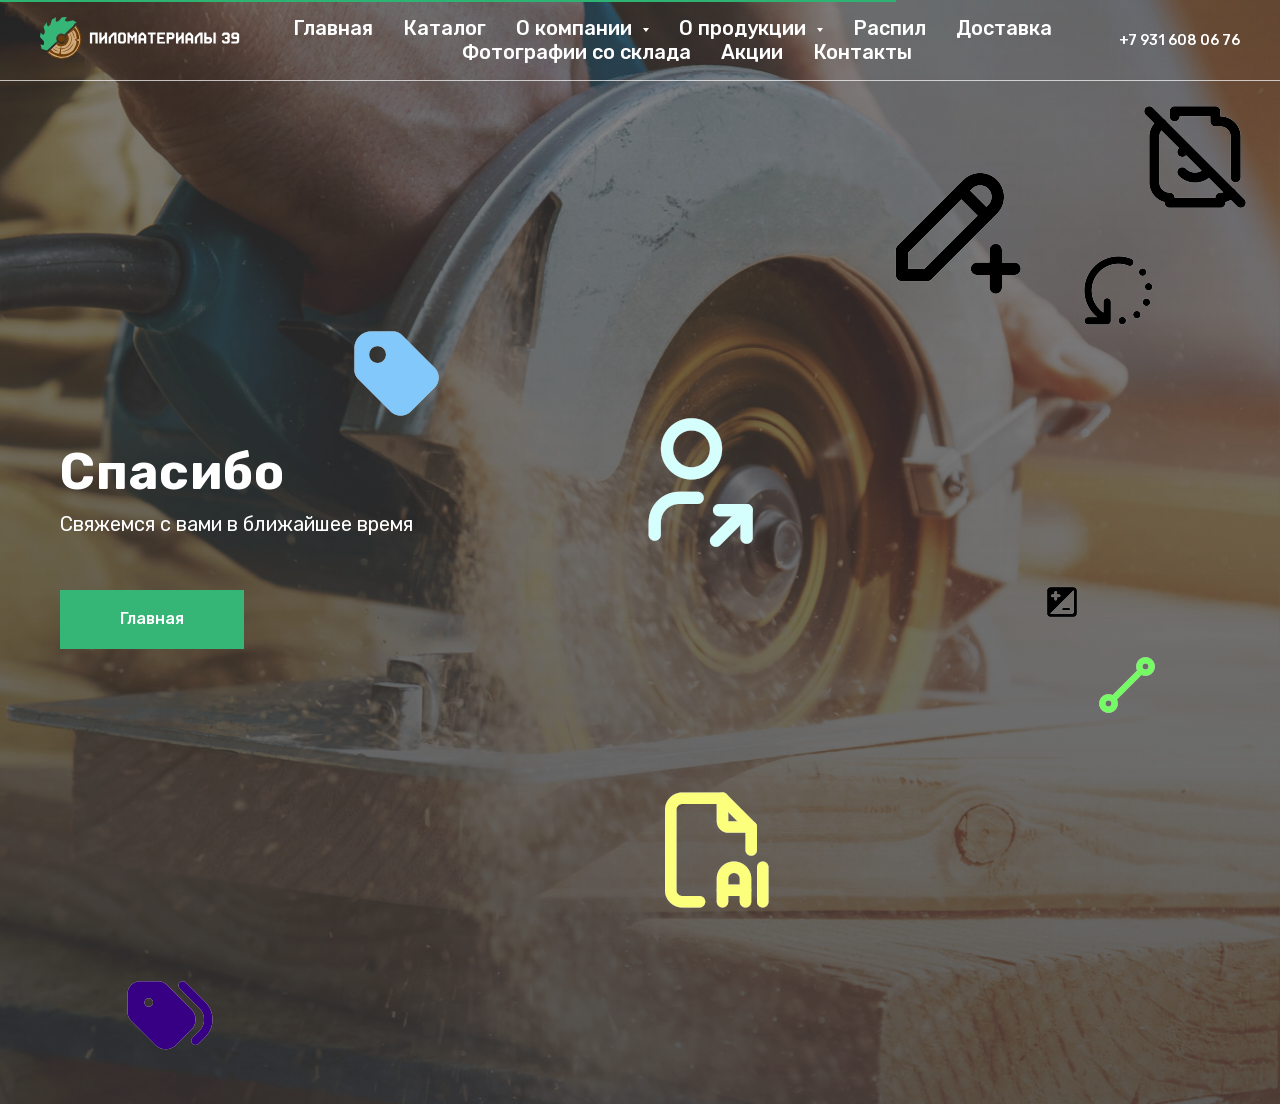 The width and height of the screenshot is (1280, 1104). Describe the element at coordinates (952, 225) in the screenshot. I see `create a new note or document` at that location.